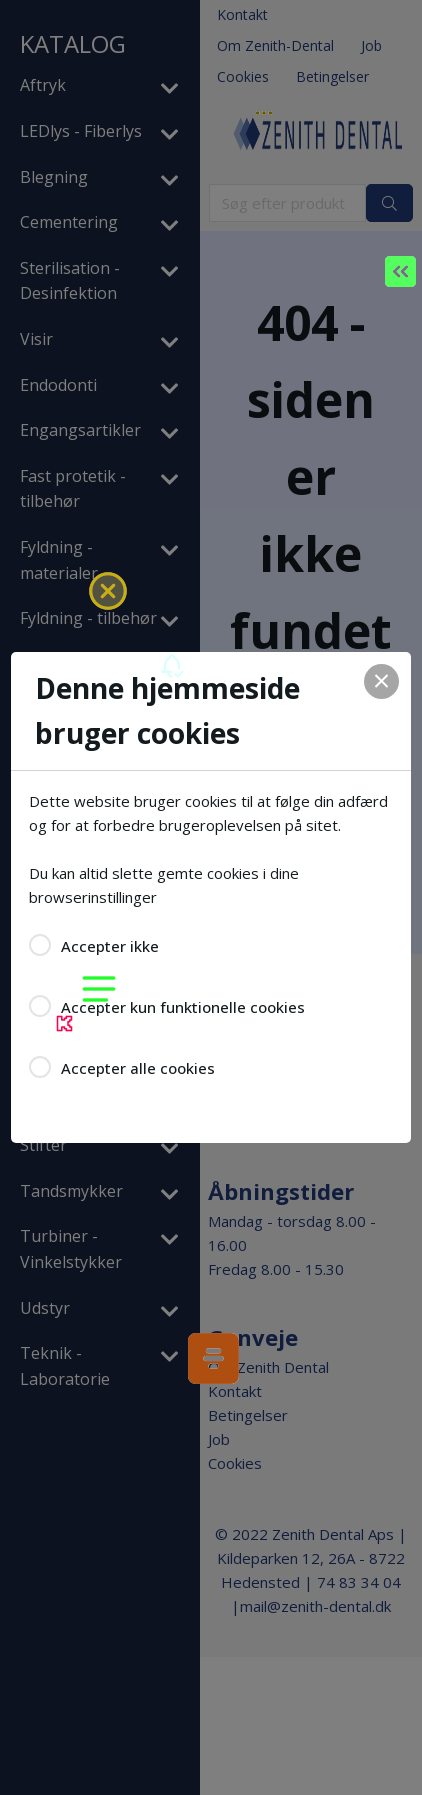 The height and width of the screenshot is (1795, 422). What do you see at coordinates (213, 1358) in the screenshot?
I see `center align content horizontally and vertically` at bounding box center [213, 1358].